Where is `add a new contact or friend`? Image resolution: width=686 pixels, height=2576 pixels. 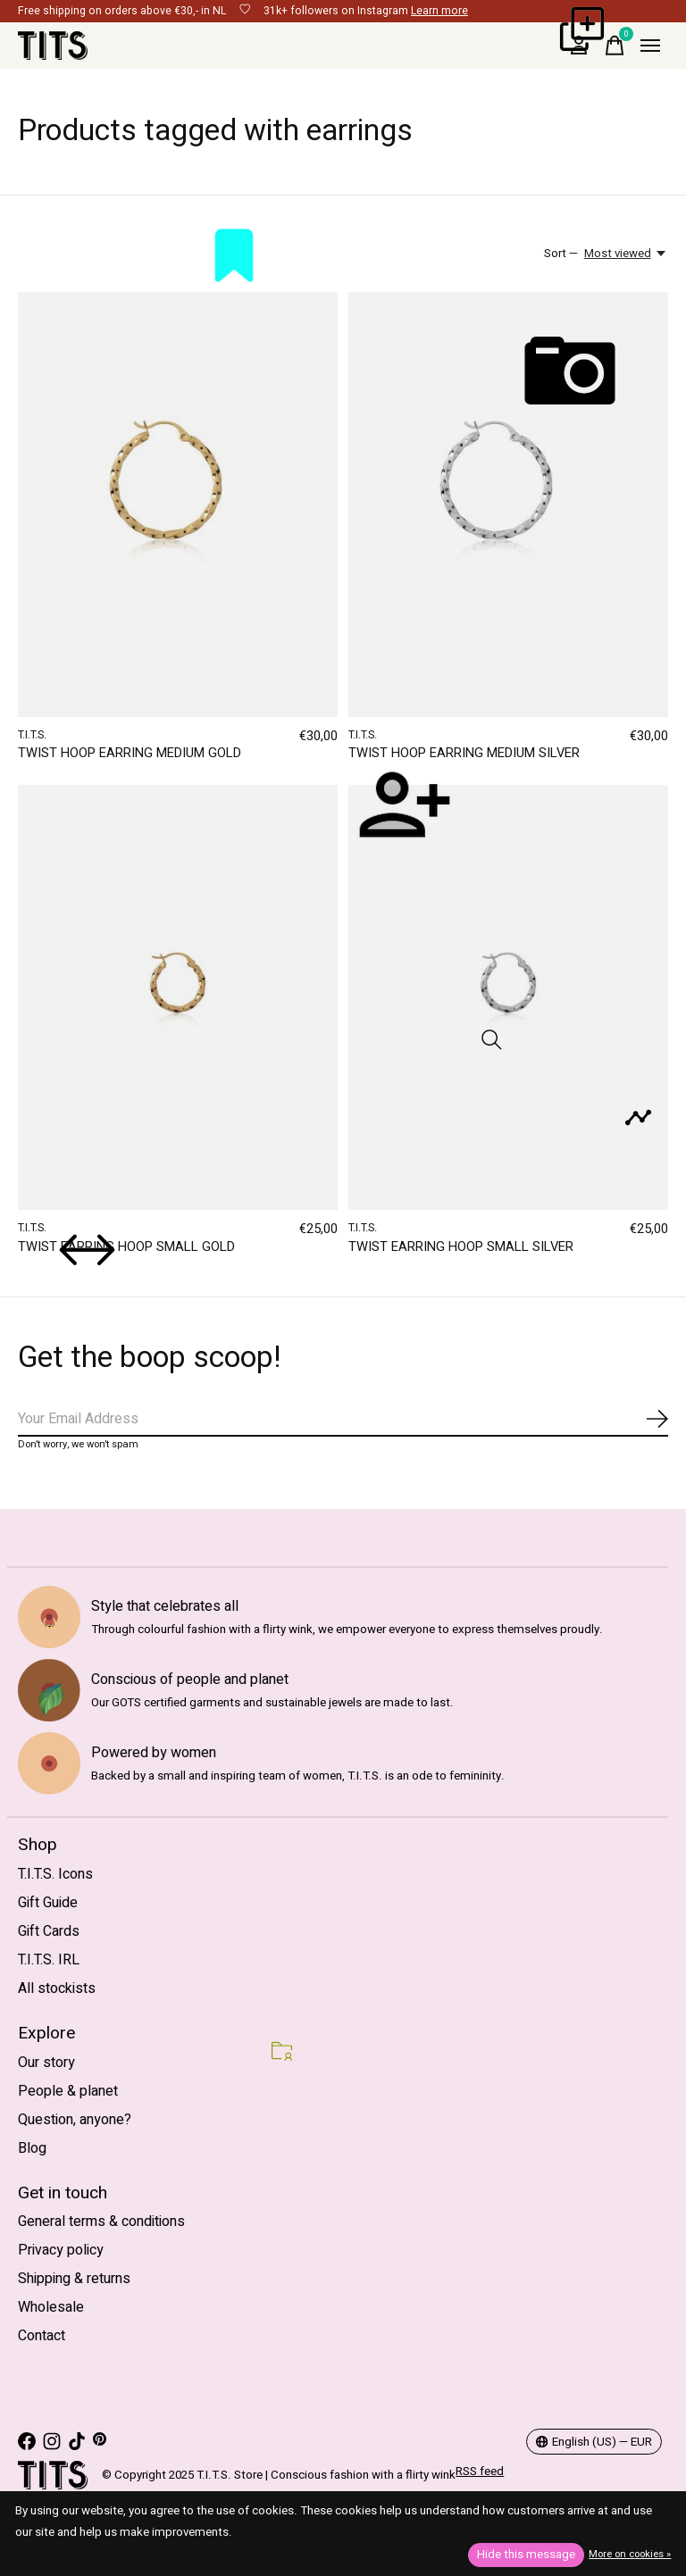 add a new contact or friend is located at coordinates (405, 804).